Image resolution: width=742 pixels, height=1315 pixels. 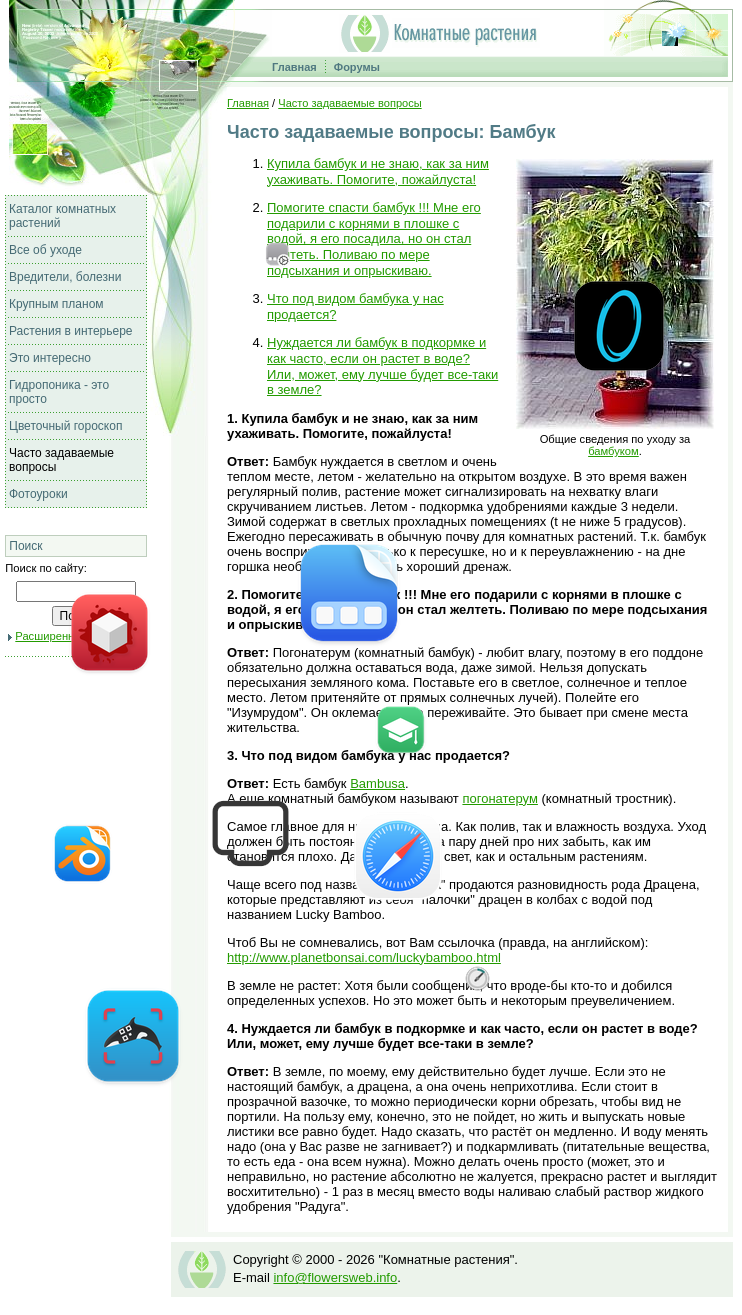 What do you see at coordinates (401, 730) in the screenshot?
I see `access education app settings` at bounding box center [401, 730].